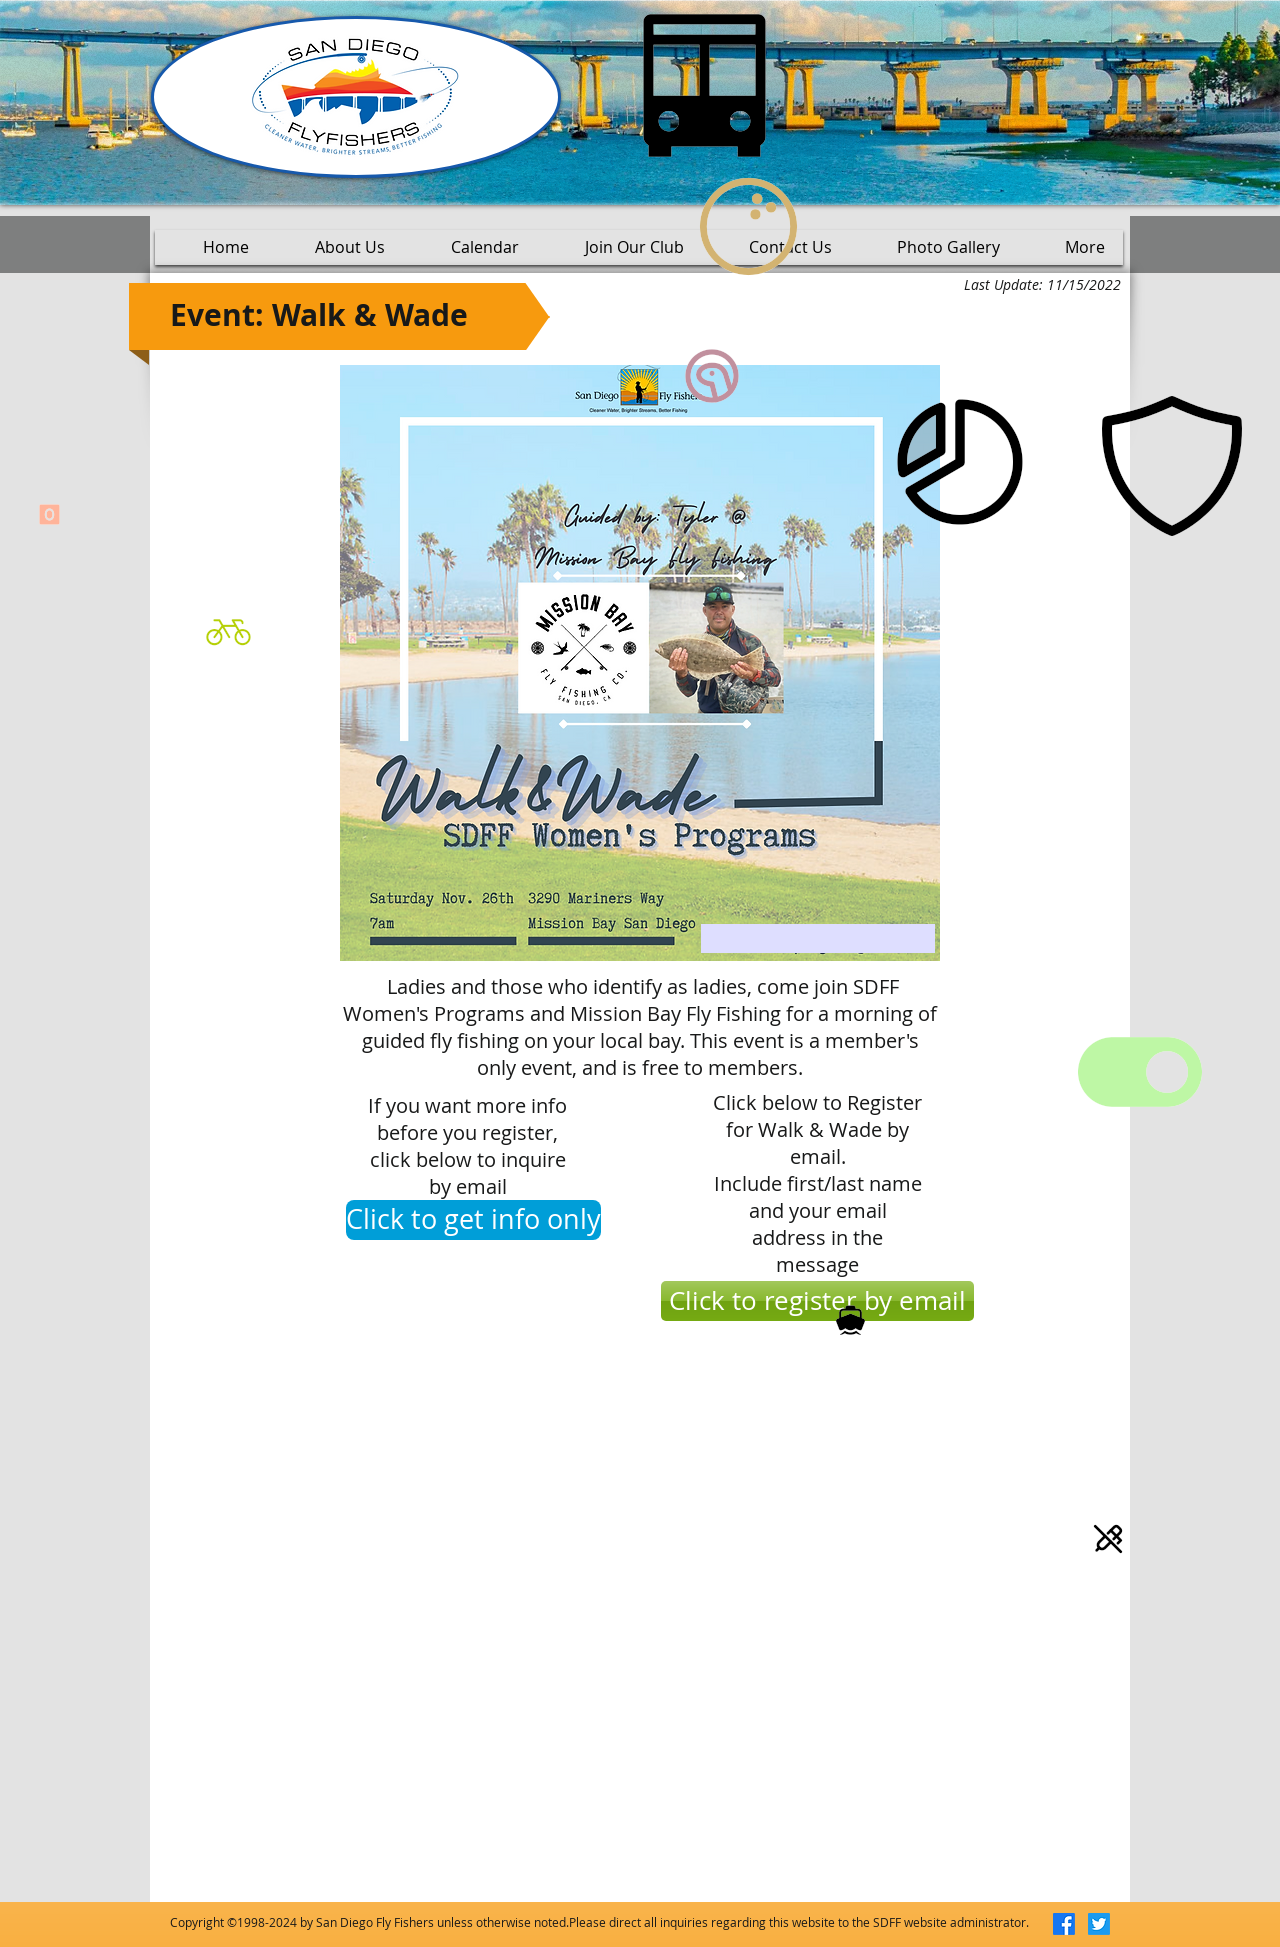 This screenshot has width=1280, height=1947. What do you see at coordinates (712, 376) in the screenshot?
I see `link to Deno runtime or project` at bounding box center [712, 376].